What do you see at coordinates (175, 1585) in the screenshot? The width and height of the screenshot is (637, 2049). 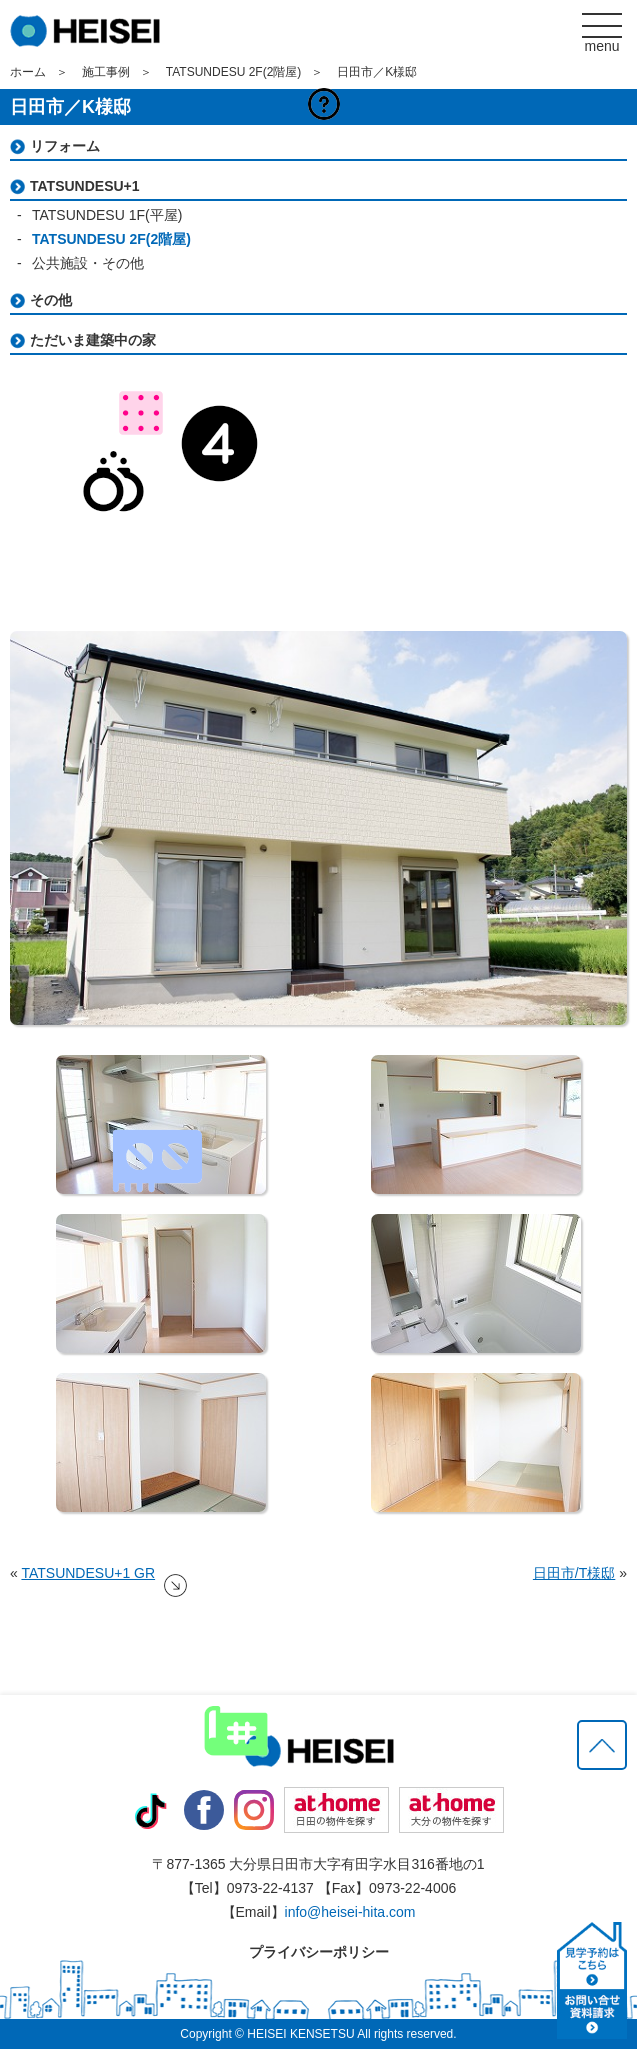 I see `navigate to the next item diagonally` at bounding box center [175, 1585].